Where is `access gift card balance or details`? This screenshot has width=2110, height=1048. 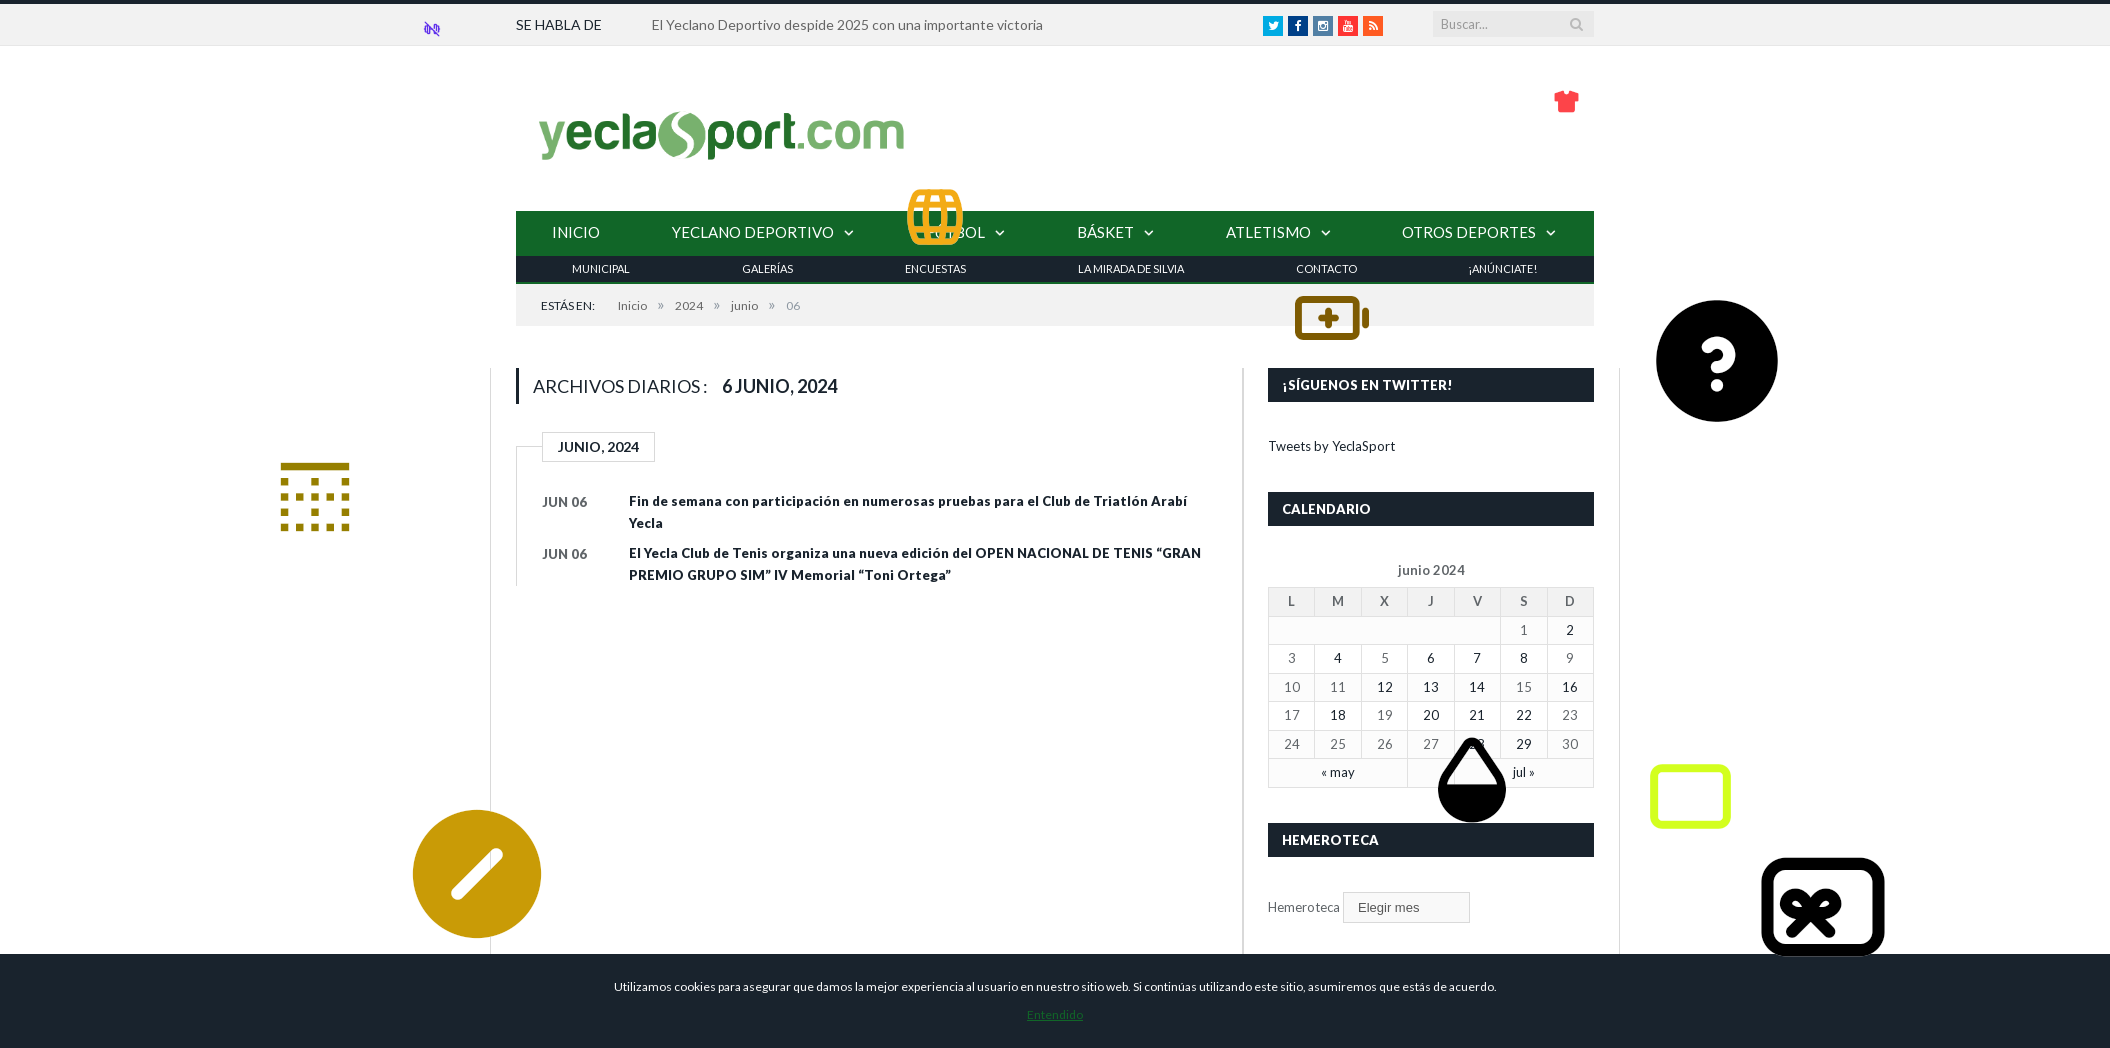 access gift card balance or details is located at coordinates (1823, 907).